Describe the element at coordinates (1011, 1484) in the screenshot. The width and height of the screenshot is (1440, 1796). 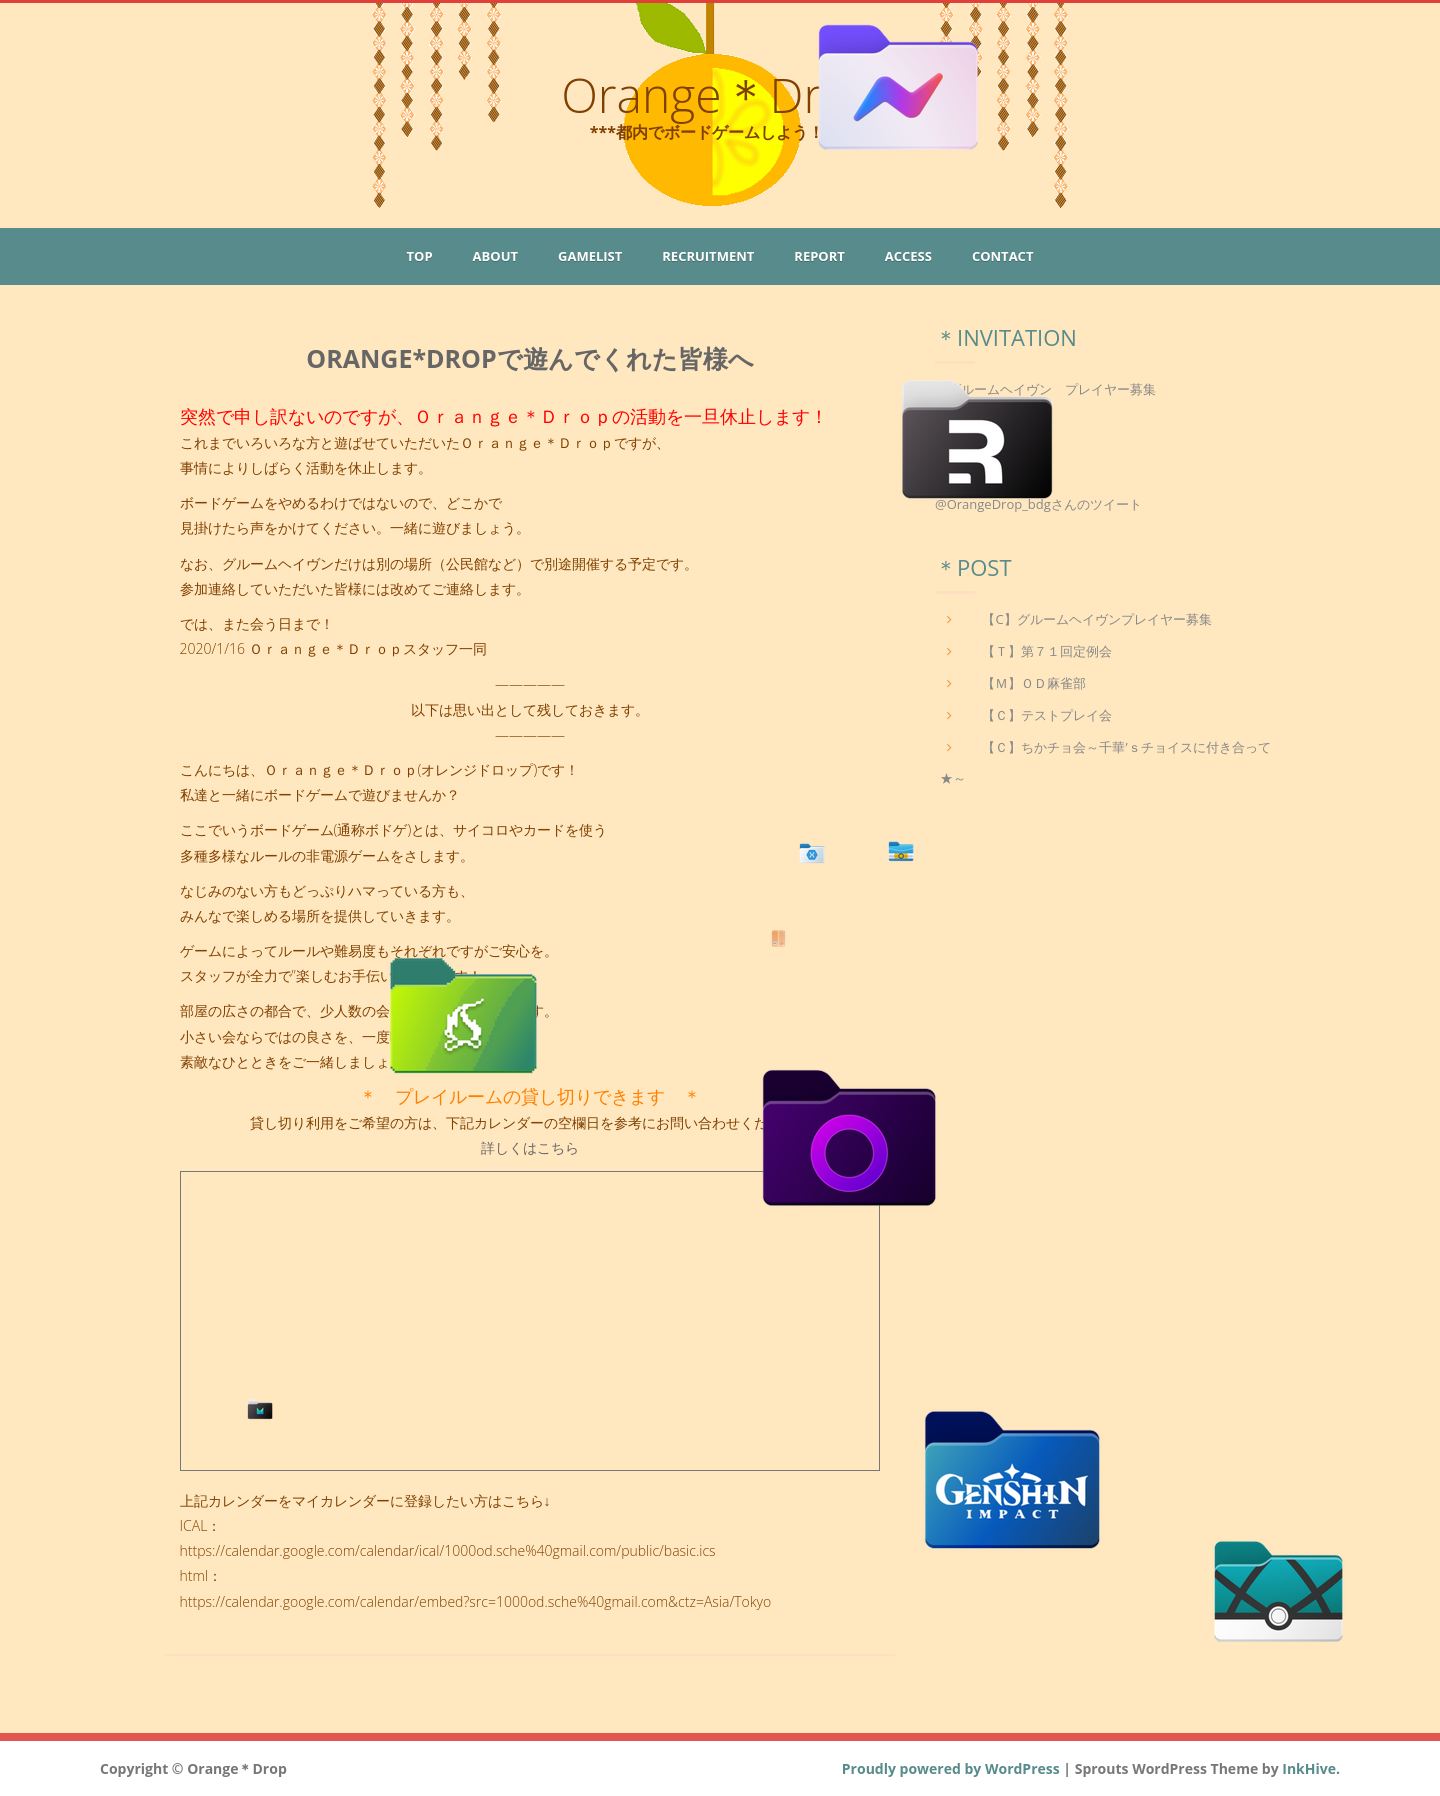
I see `open genshin impact game files folder` at that location.